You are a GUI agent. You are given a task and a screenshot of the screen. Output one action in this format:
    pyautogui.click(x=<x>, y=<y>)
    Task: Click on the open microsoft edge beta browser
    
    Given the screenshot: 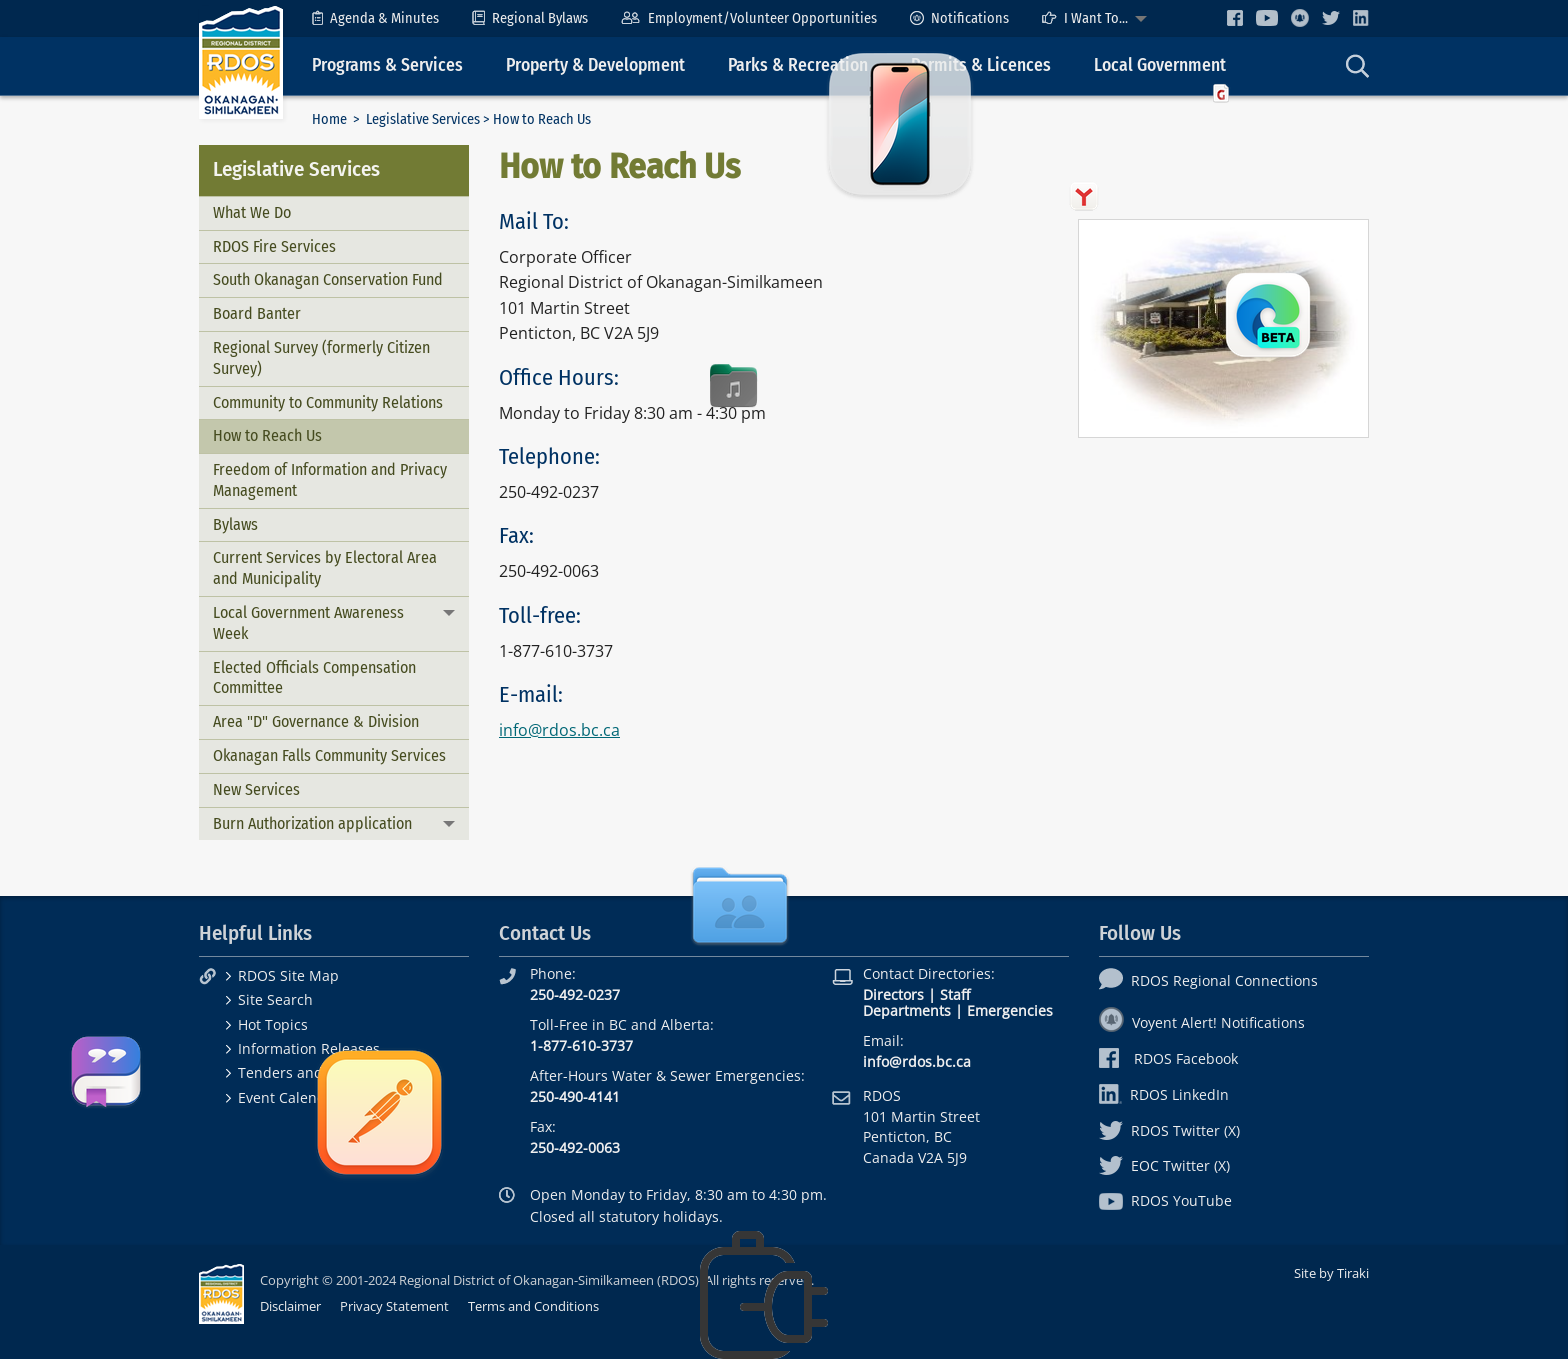 What is the action you would take?
    pyautogui.click(x=1268, y=315)
    